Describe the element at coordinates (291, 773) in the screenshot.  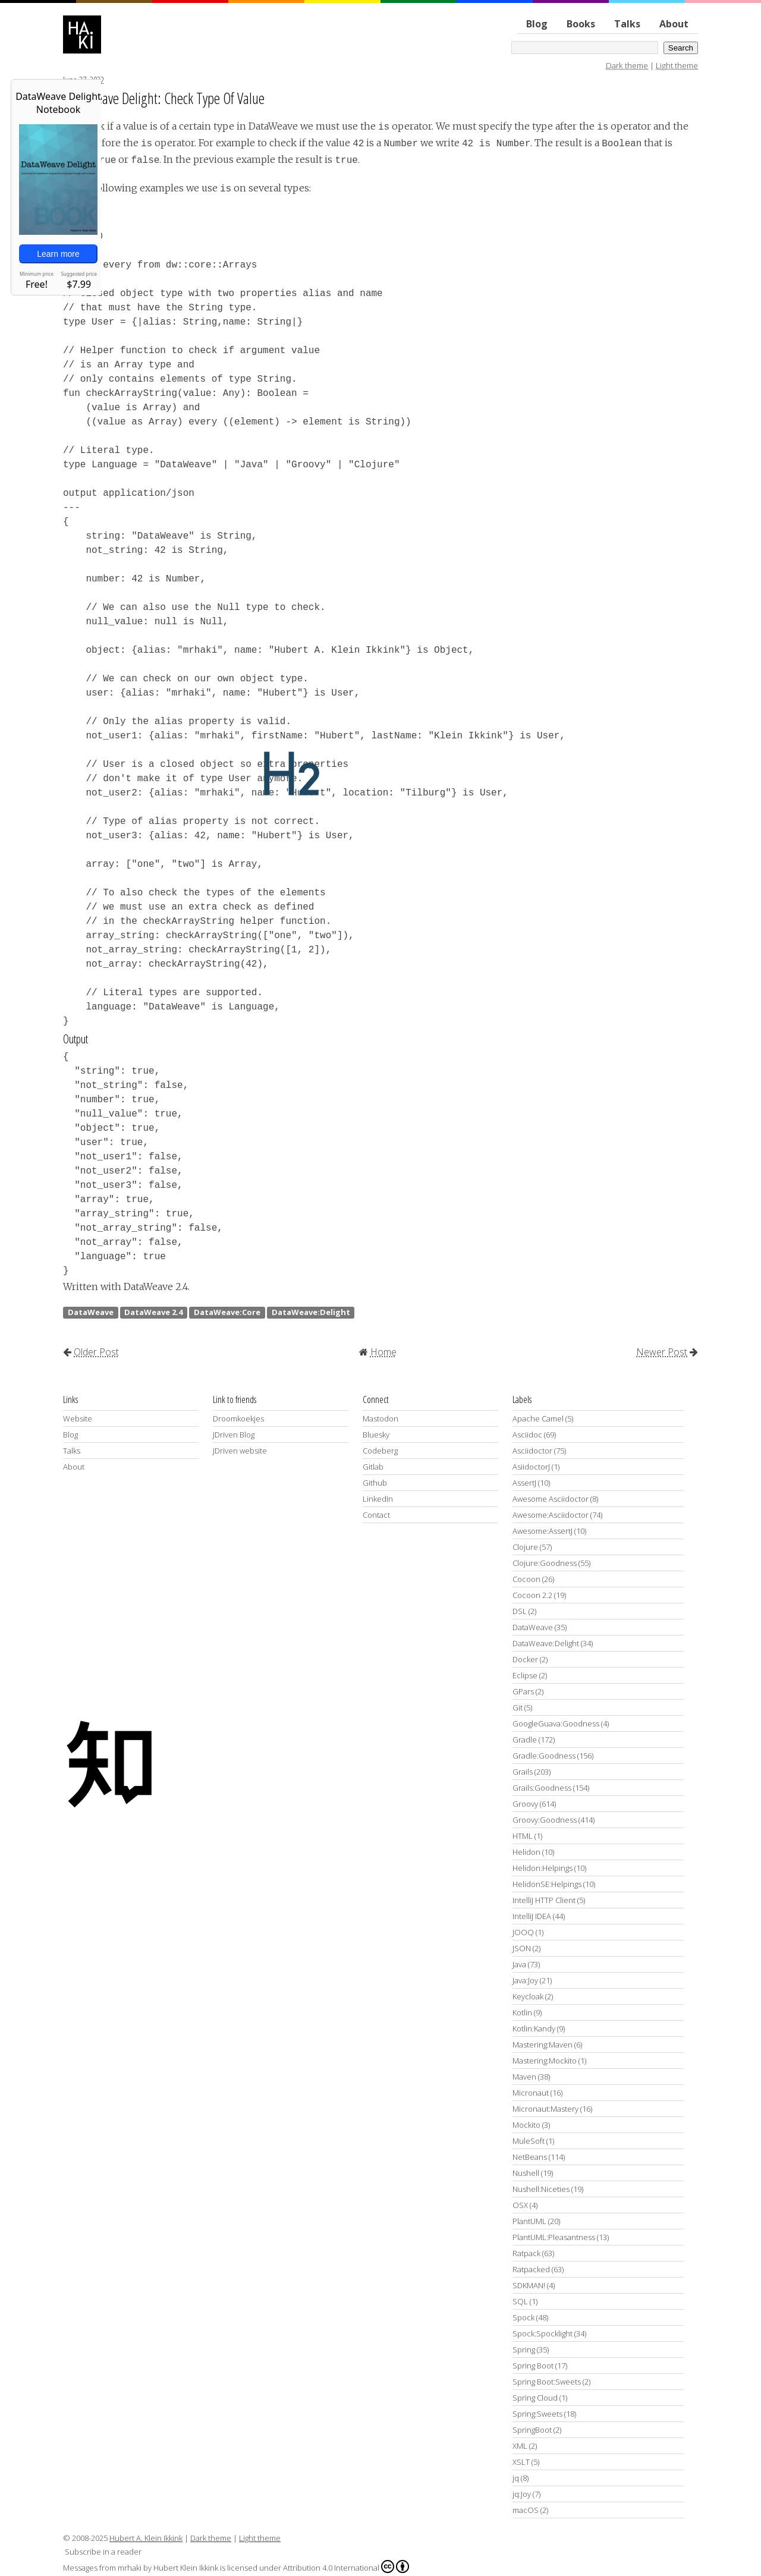
I see `format text as heading level 2` at that location.